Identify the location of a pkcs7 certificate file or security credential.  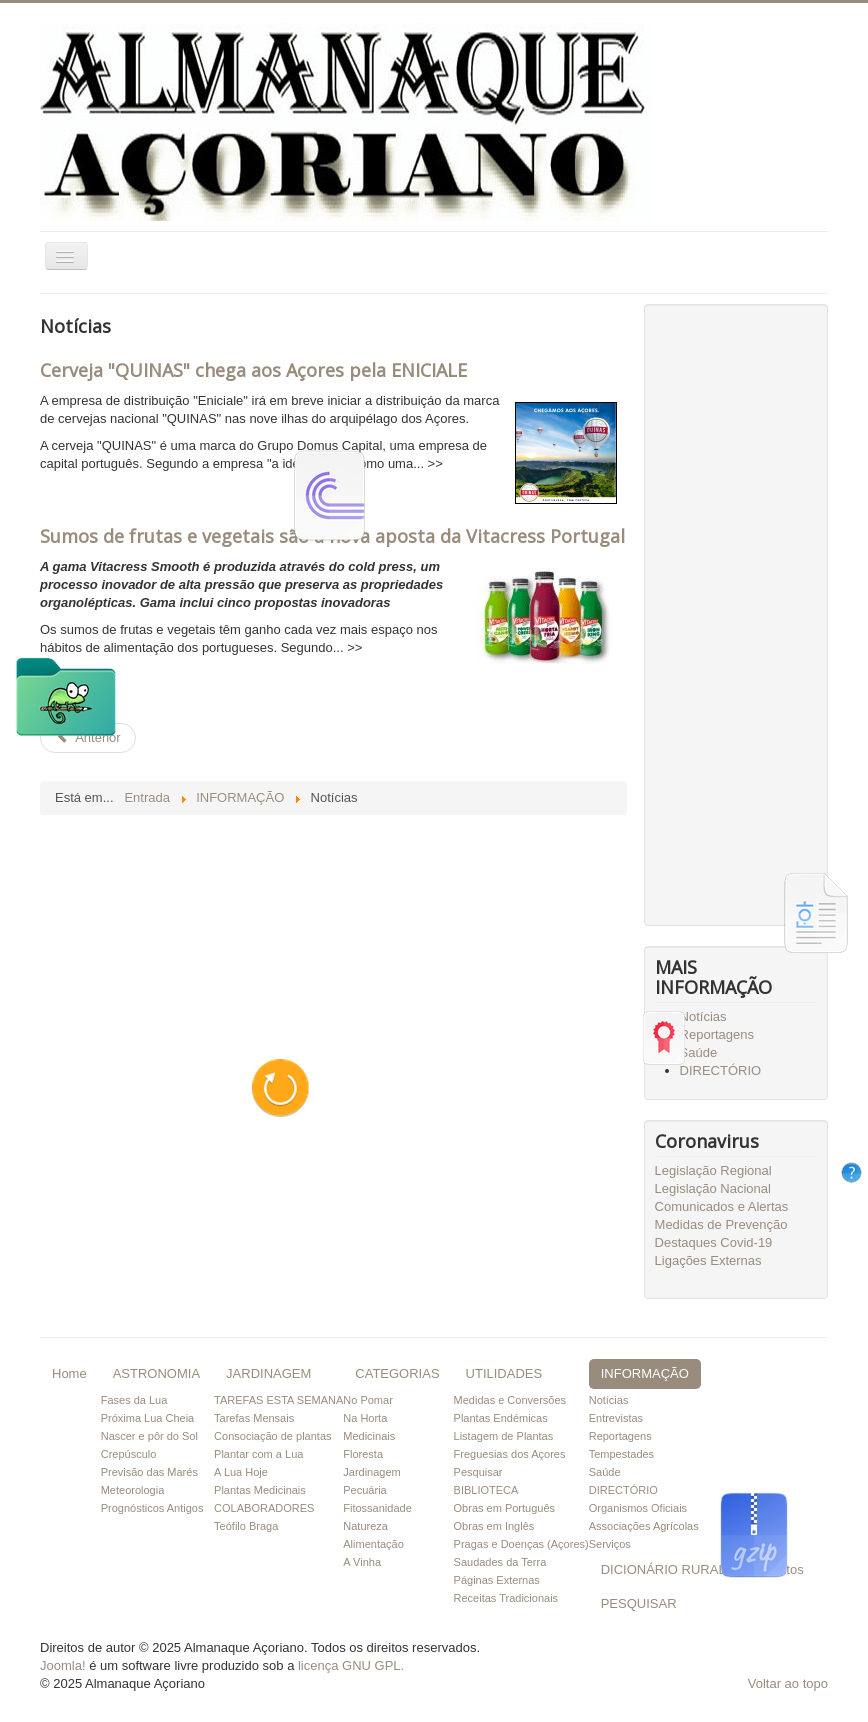
(664, 1038).